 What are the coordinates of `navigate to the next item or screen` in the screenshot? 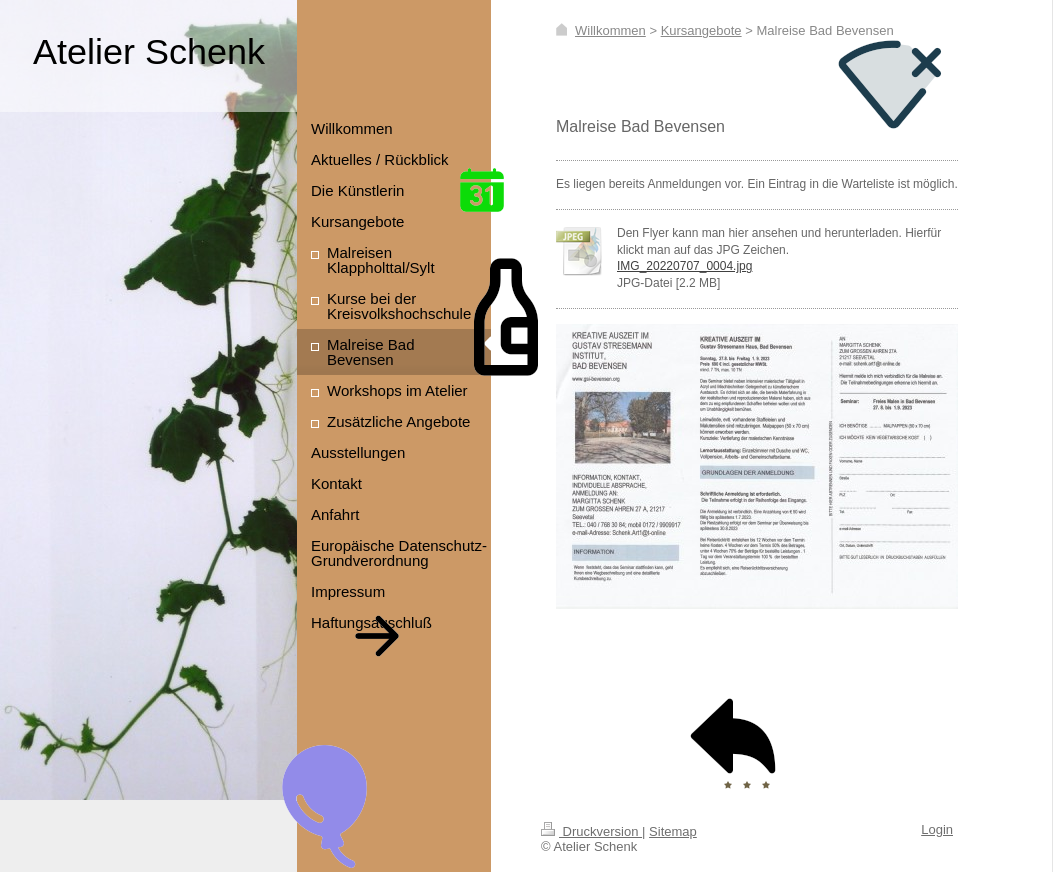 It's located at (377, 636).